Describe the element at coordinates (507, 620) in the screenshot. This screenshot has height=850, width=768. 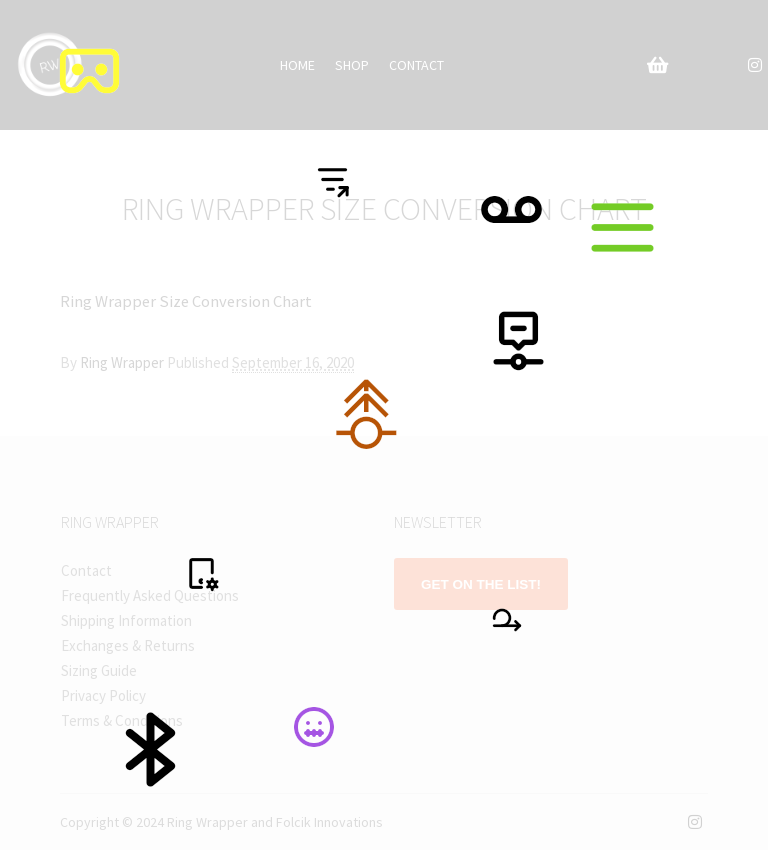
I see `iterate or repeat a process` at that location.